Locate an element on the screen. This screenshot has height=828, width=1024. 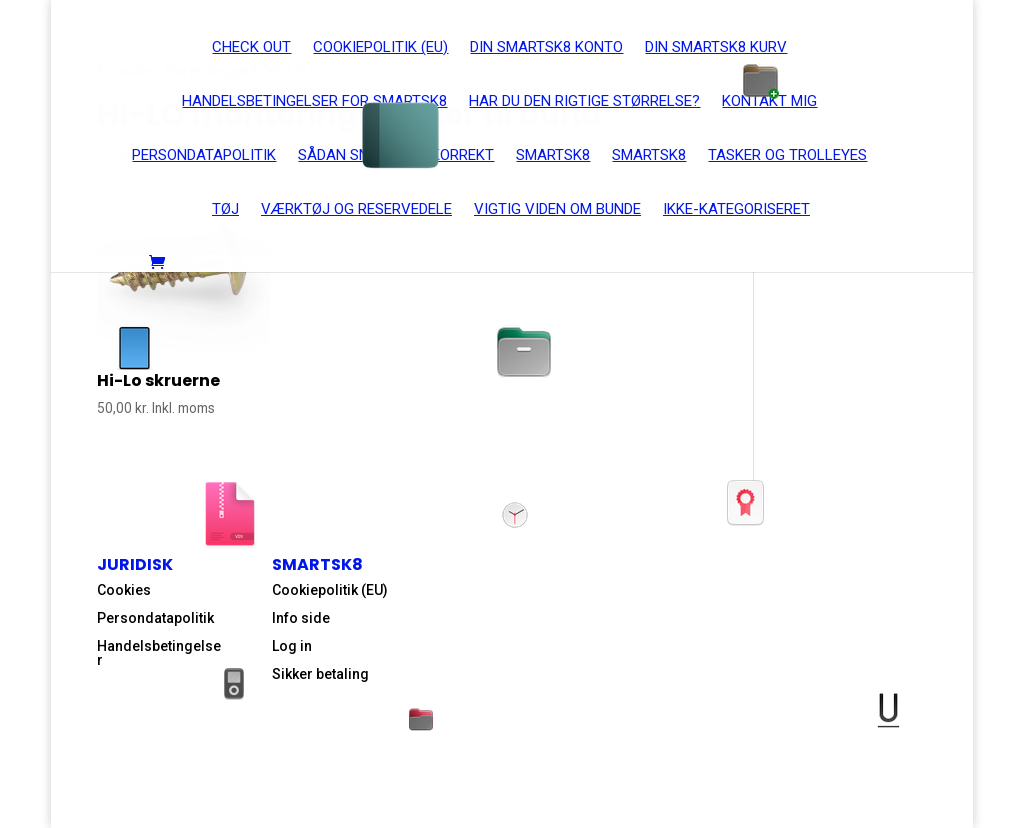
iPad Pro device connected to your system is located at coordinates (134, 348).